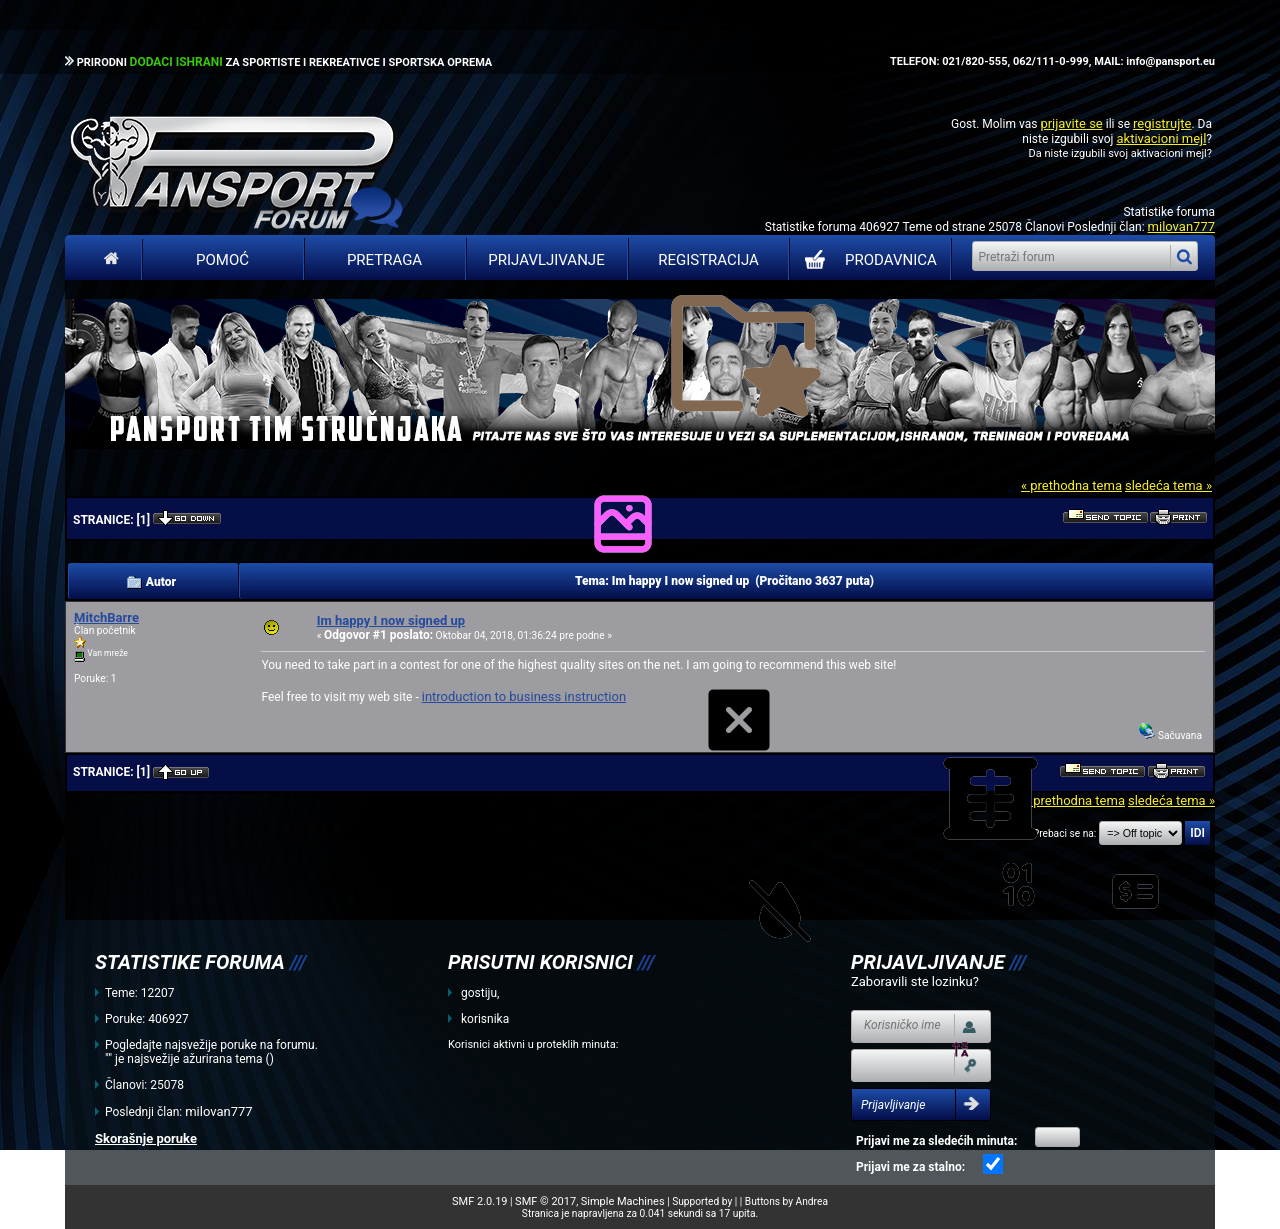 The image size is (1280, 1229). What do you see at coordinates (623, 524) in the screenshot?
I see `view instant photos or polaroid-style images` at bounding box center [623, 524].